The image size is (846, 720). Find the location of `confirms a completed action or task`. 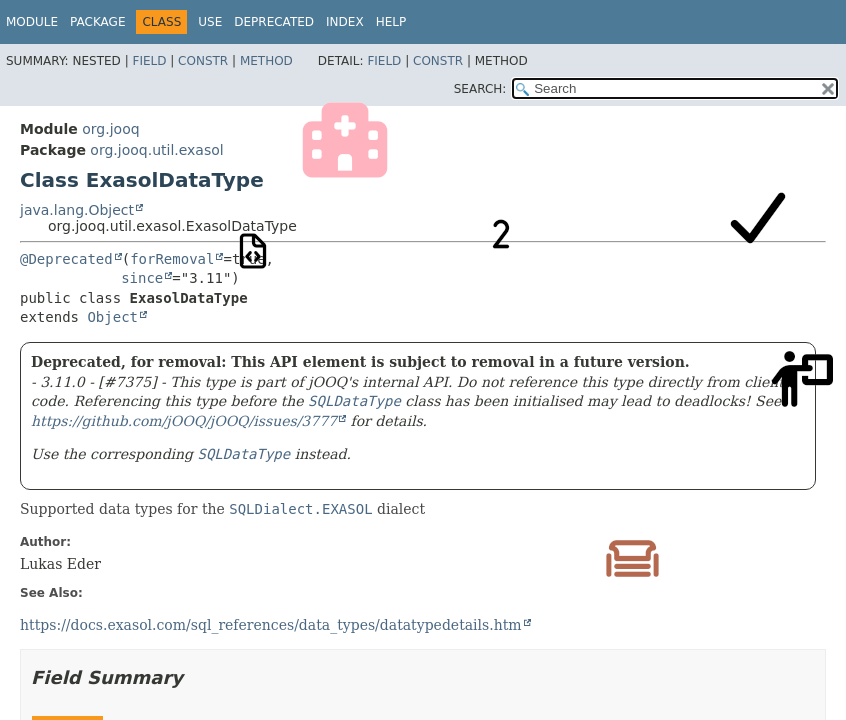

confirms a completed action or task is located at coordinates (758, 216).